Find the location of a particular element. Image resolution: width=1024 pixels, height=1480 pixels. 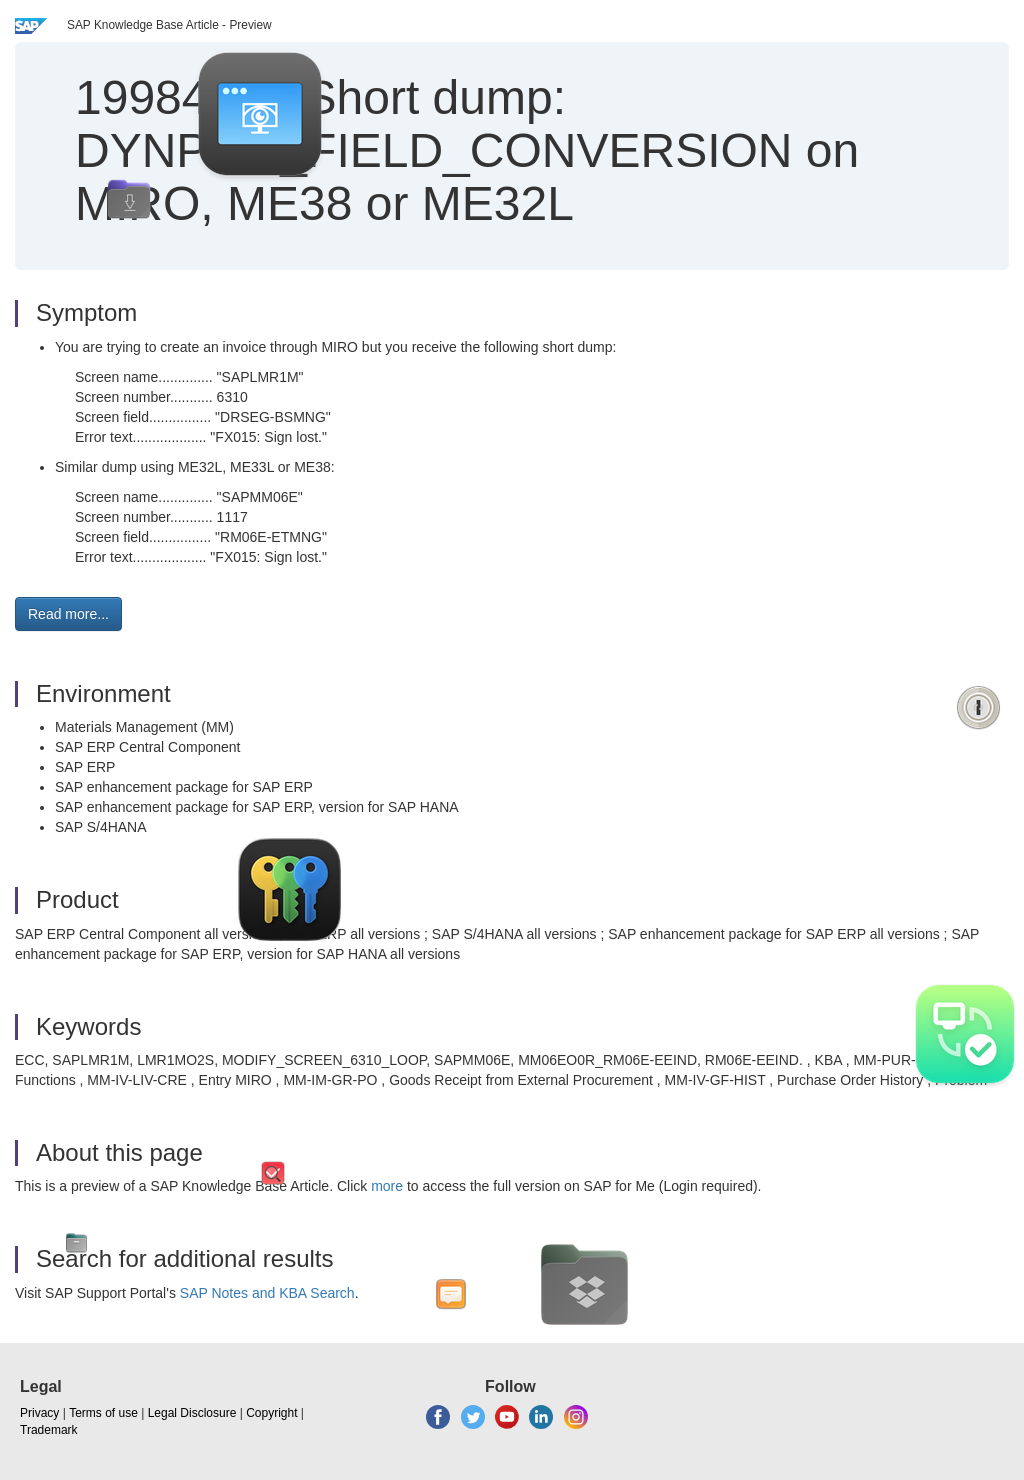

open dconf editor to modify system settings is located at coordinates (273, 1173).